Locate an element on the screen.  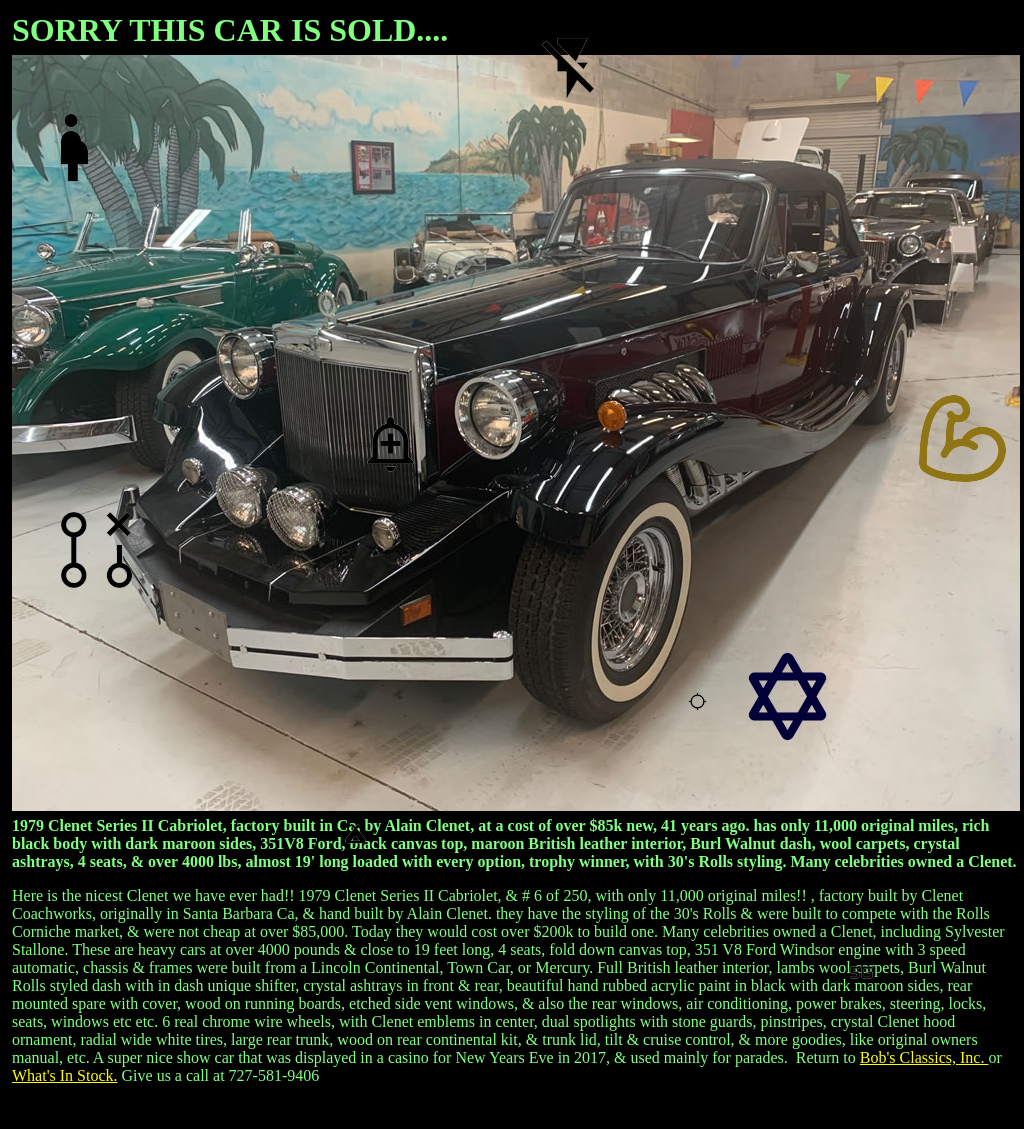
add a new alert or notification is located at coordinates (390, 443).